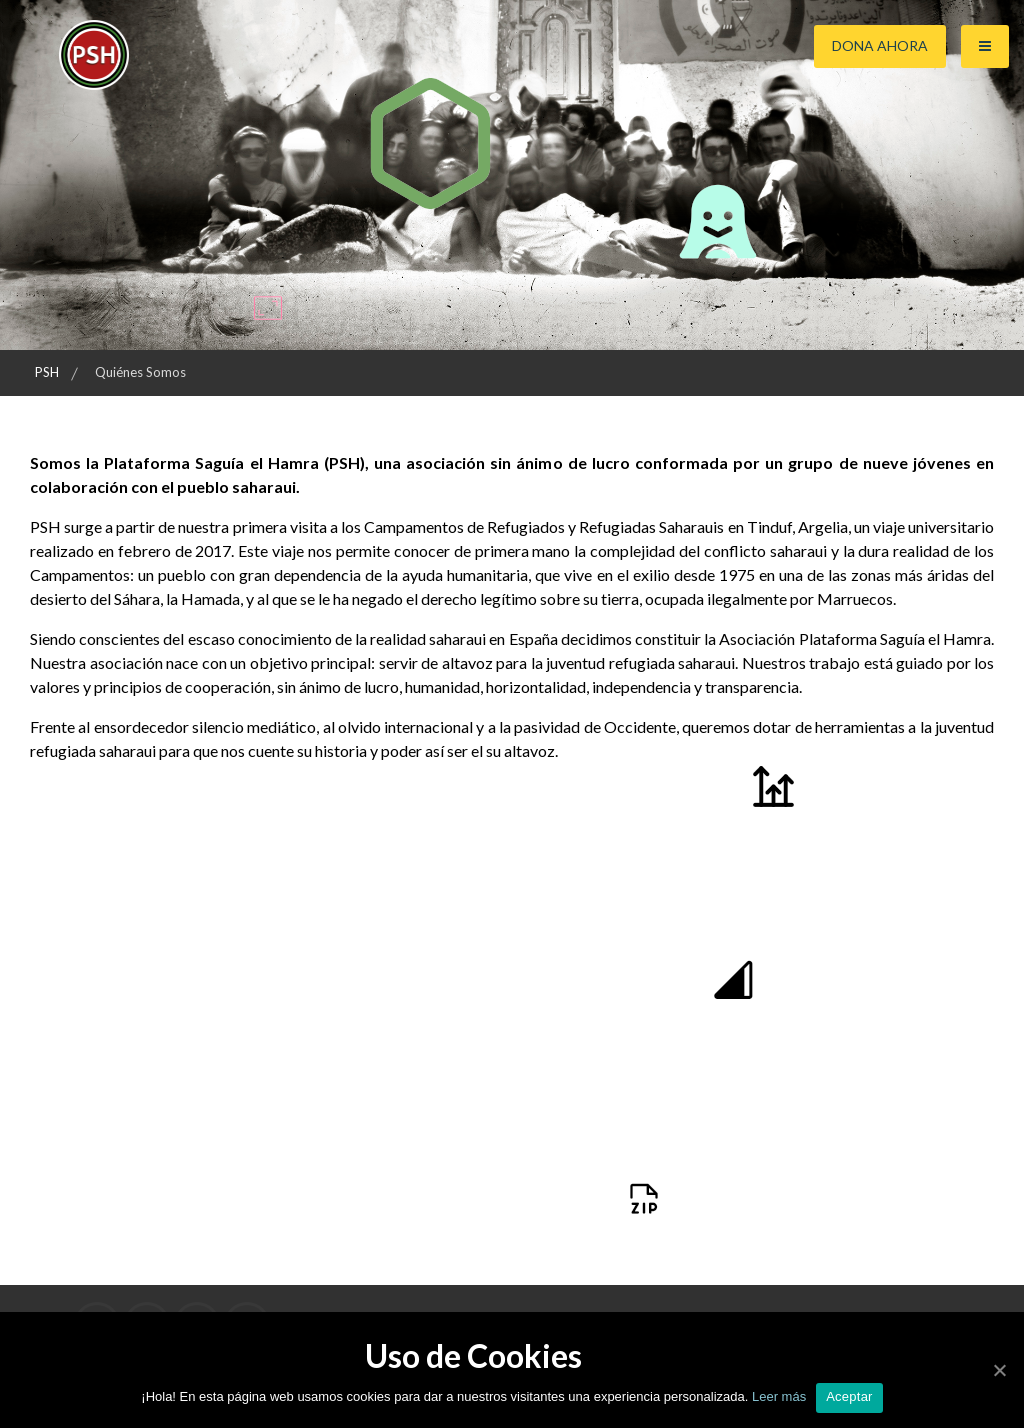 This screenshot has height=1428, width=1024. What do you see at coordinates (644, 1200) in the screenshot?
I see `compress files into a zip archive` at bounding box center [644, 1200].